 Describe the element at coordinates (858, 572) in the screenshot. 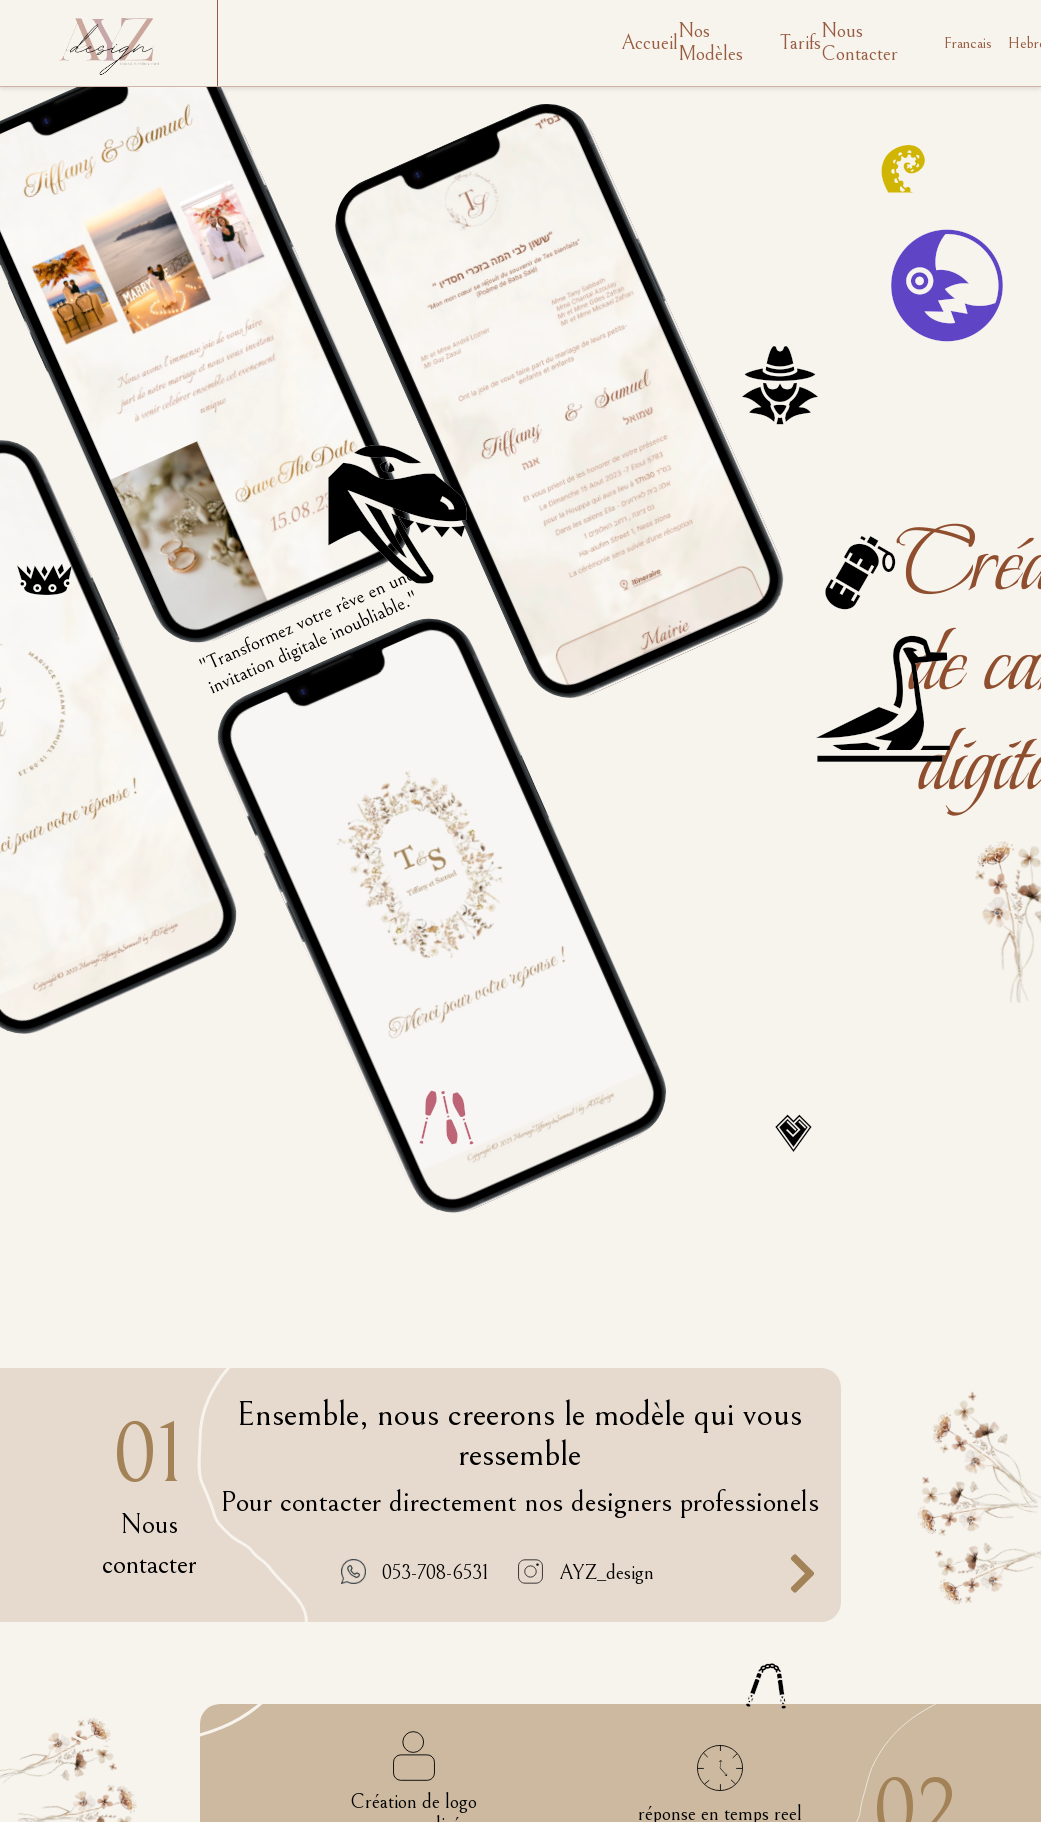

I see `select flash grenade weapon or equipment` at that location.